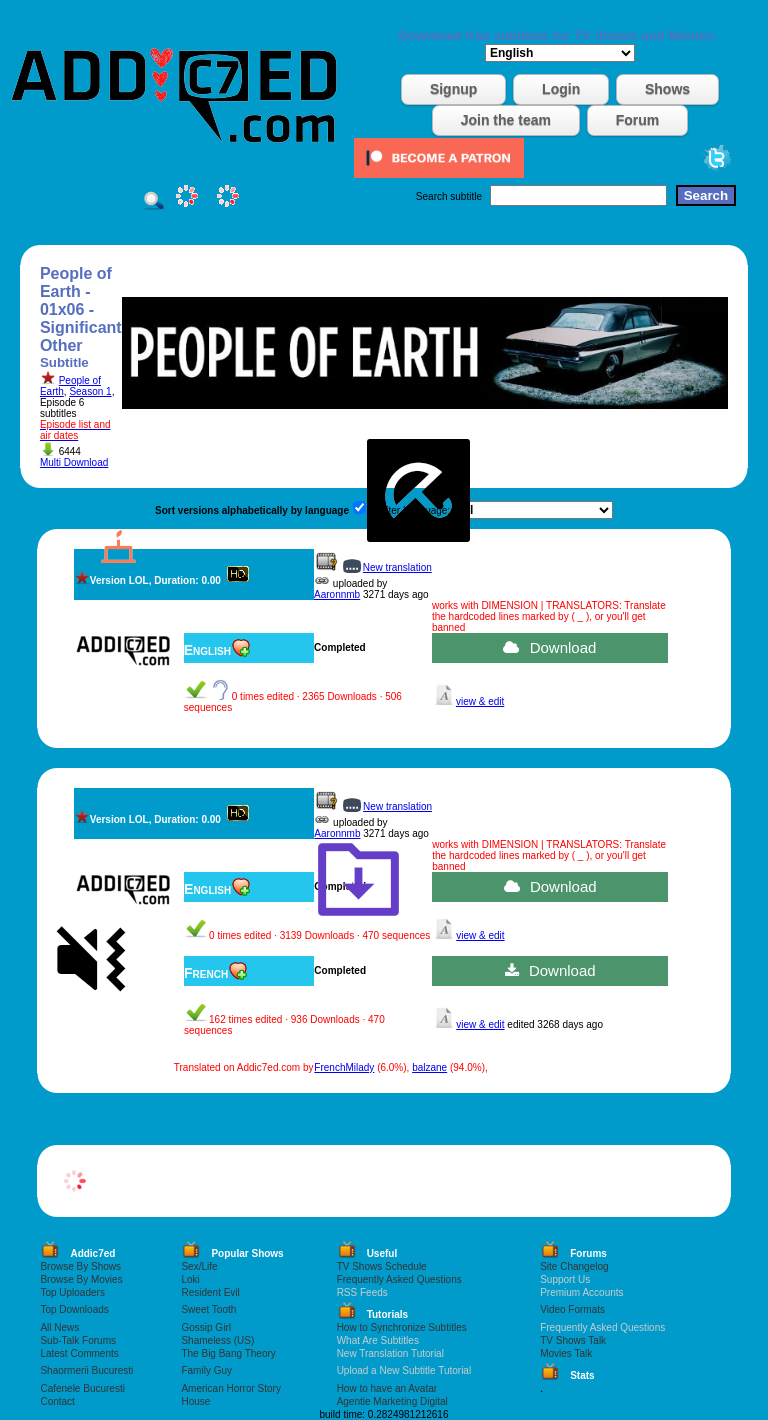 The image size is (768, 1420). Describe the element at coordinates (418, 490) in the screenshot. I see `open avira antivirus software` at that location.